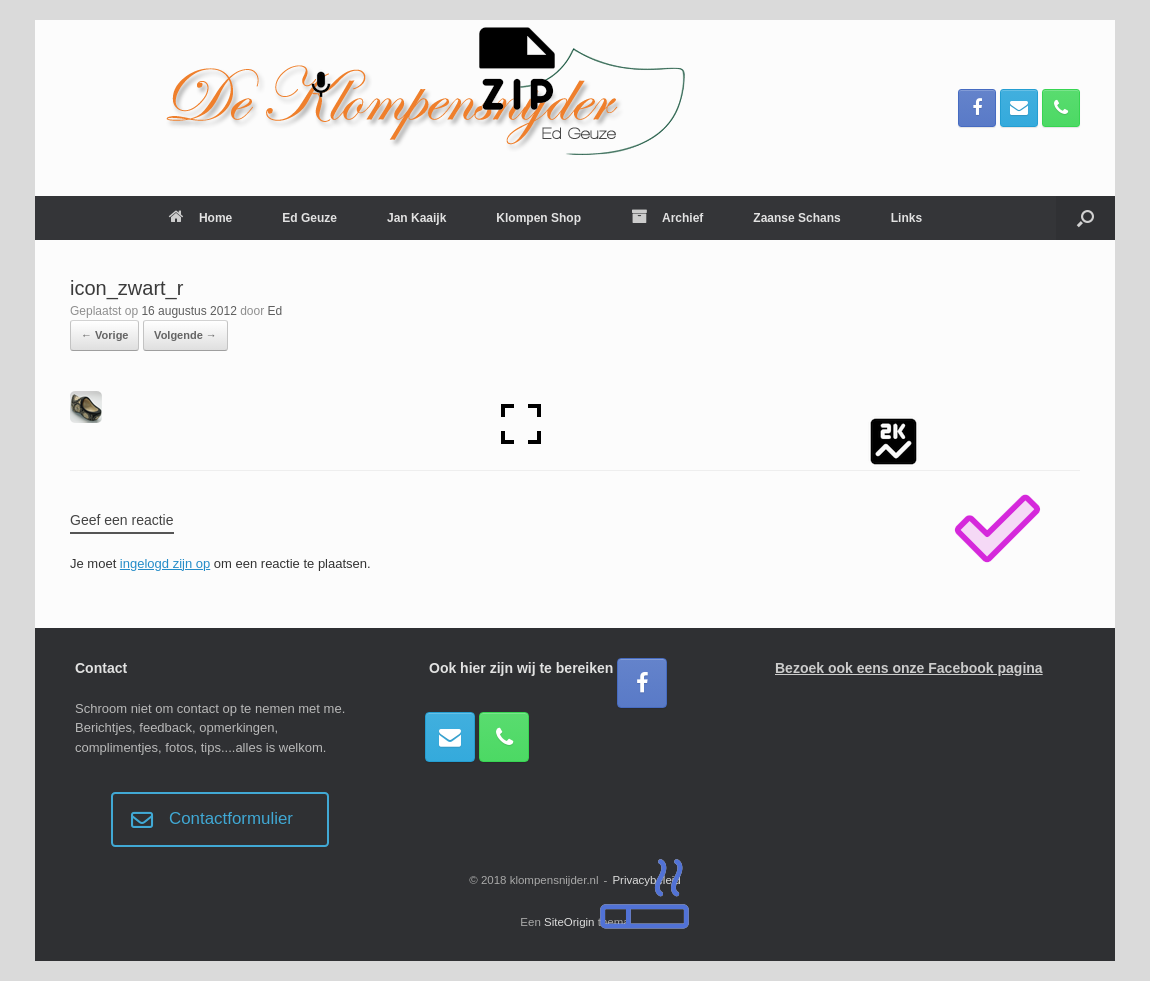  Describe the element at coordinates (996, 527) in the screenshot. I see `confirm or submit an action` at that location.